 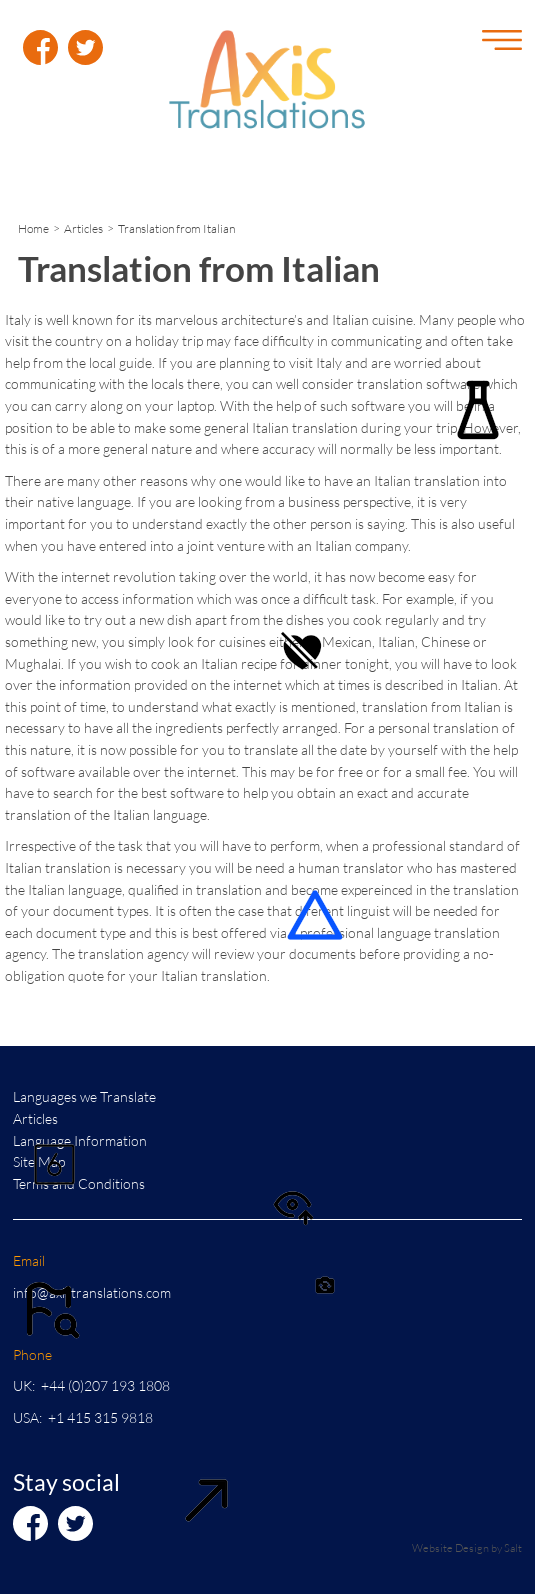 What do you see at coordinates (292, 1204) in the screenshot?
I see `increase visibility or show more details` at bounding box center [292, 1204].